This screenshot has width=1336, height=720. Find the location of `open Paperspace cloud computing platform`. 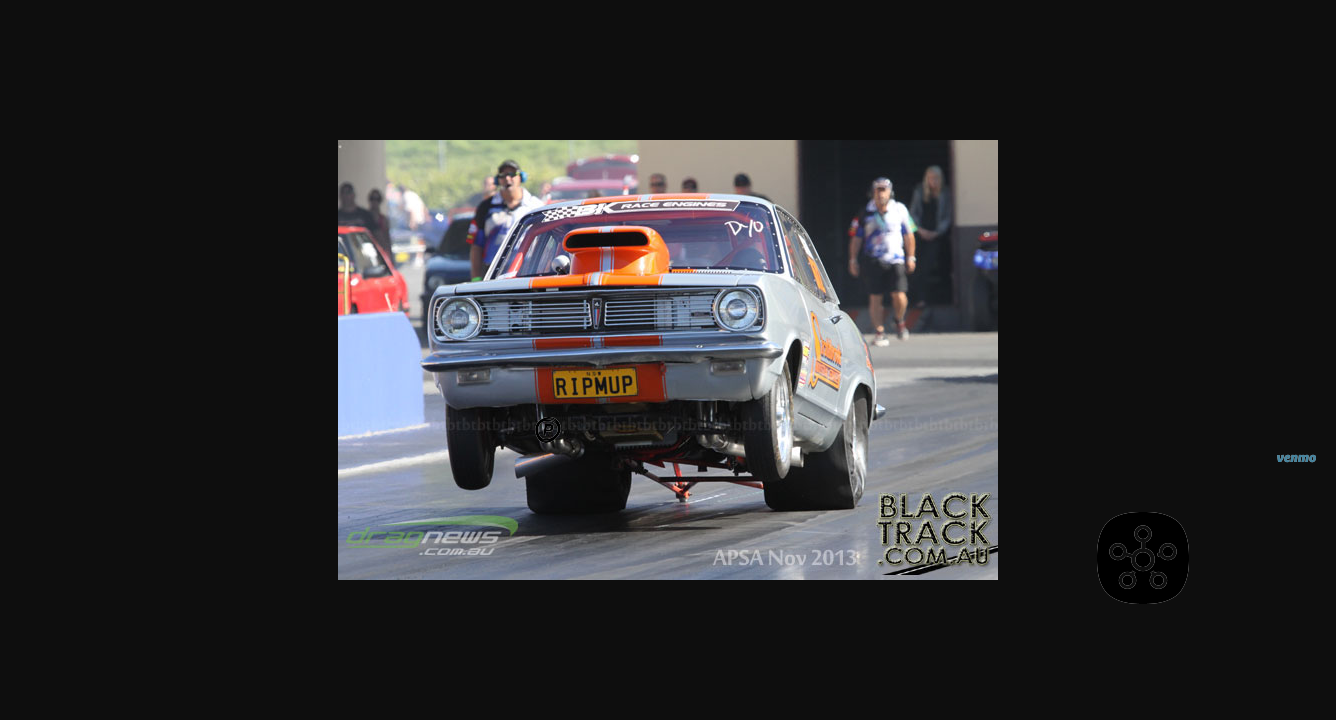

open Paperspace cloud computing platform is located at coordinates (548, 430).